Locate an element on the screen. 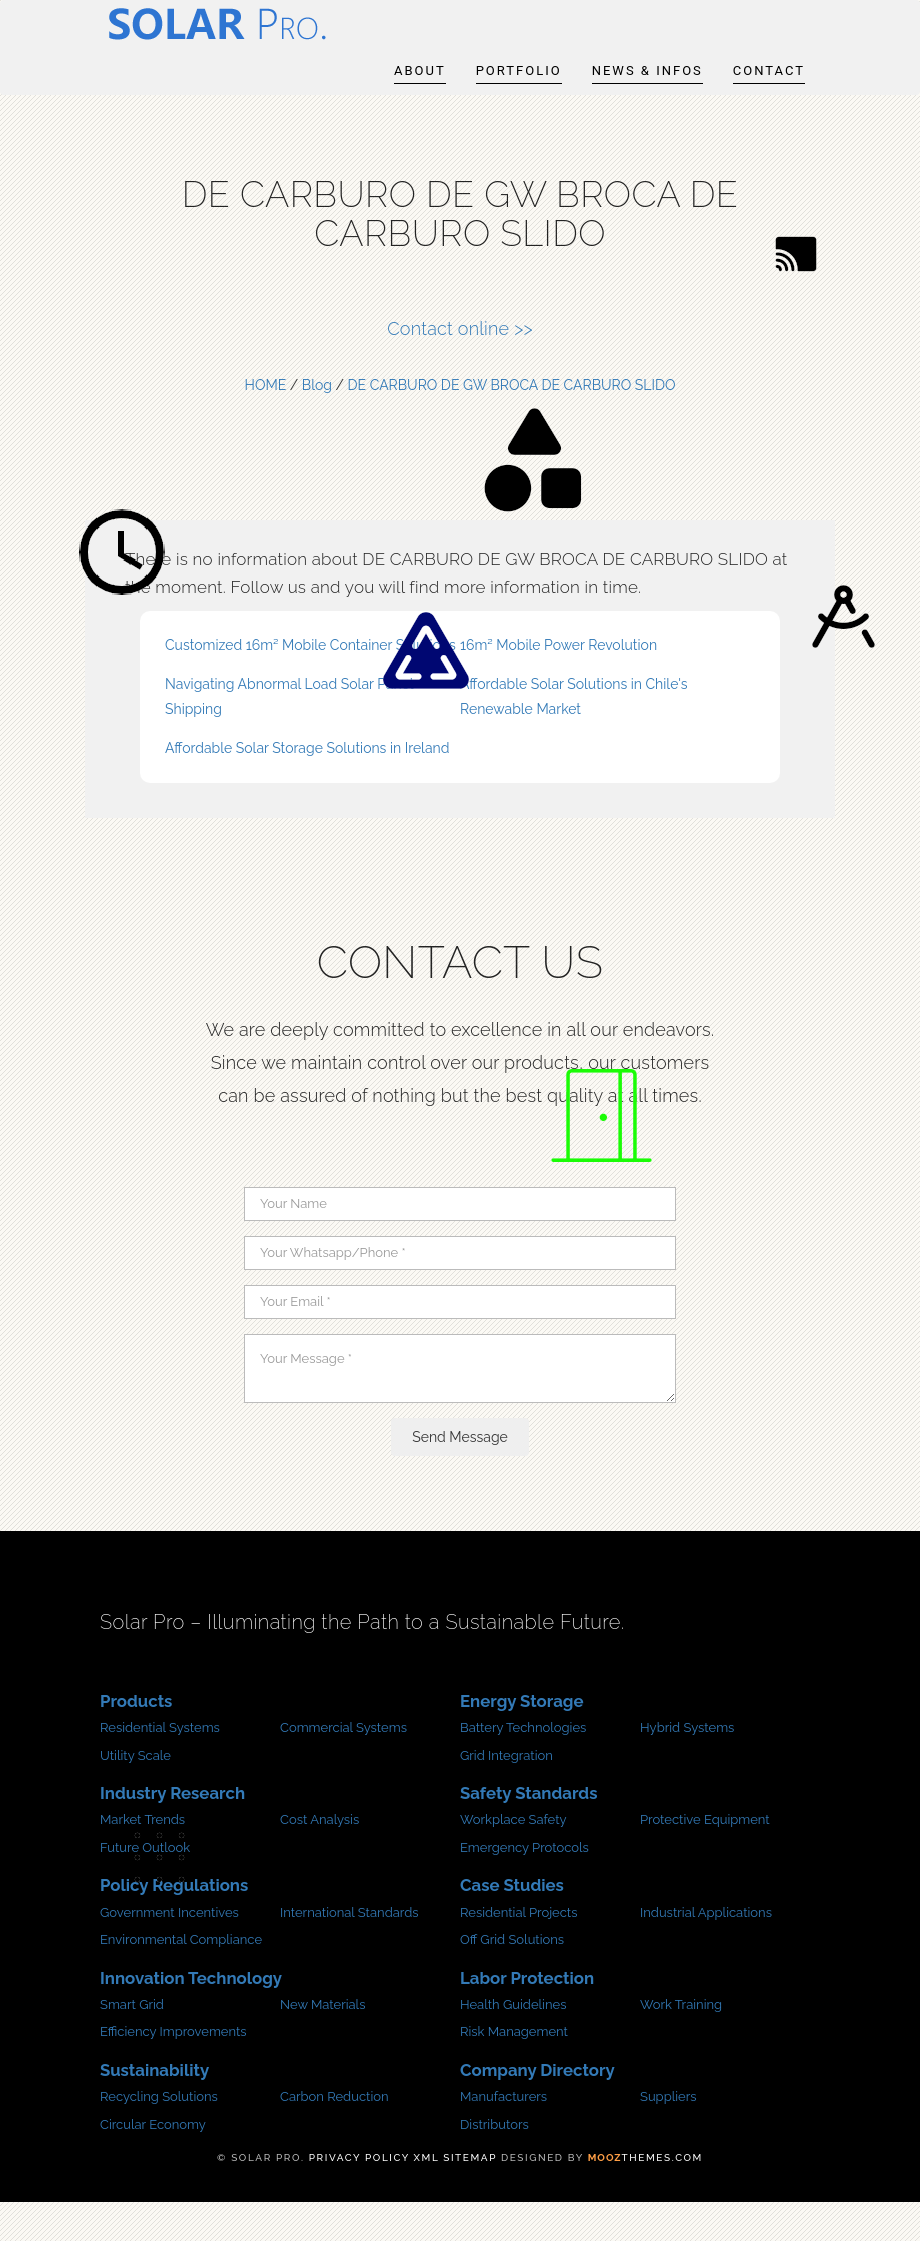  open app drawer or launcher menu is located at coordinates (159, 1857).